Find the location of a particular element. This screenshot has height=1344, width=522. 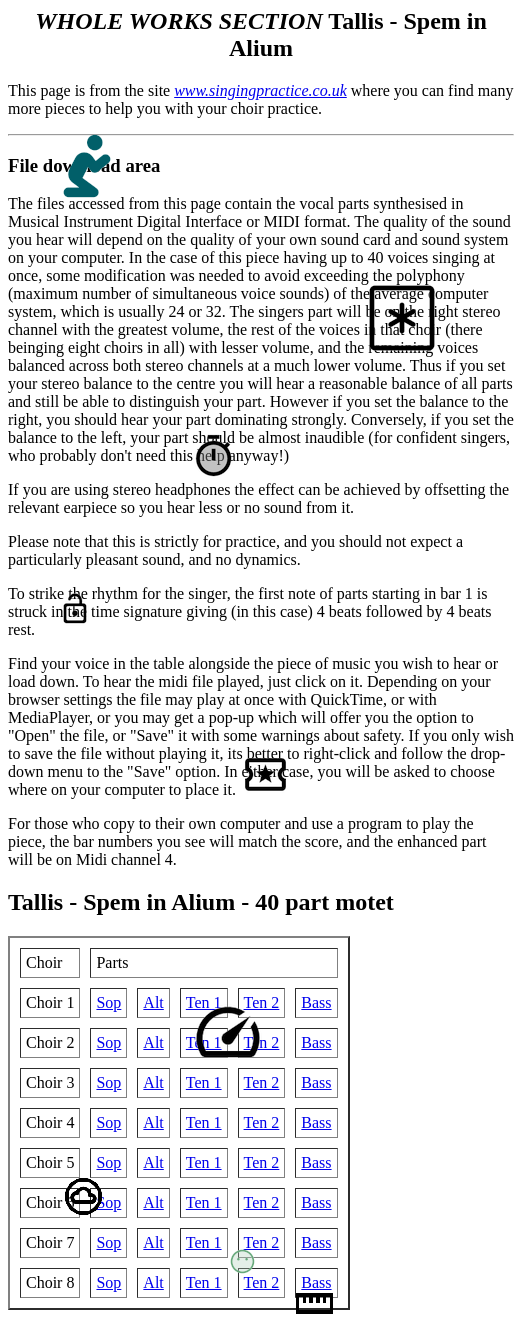

access cloud storage is located at coordinates (83, 1196).